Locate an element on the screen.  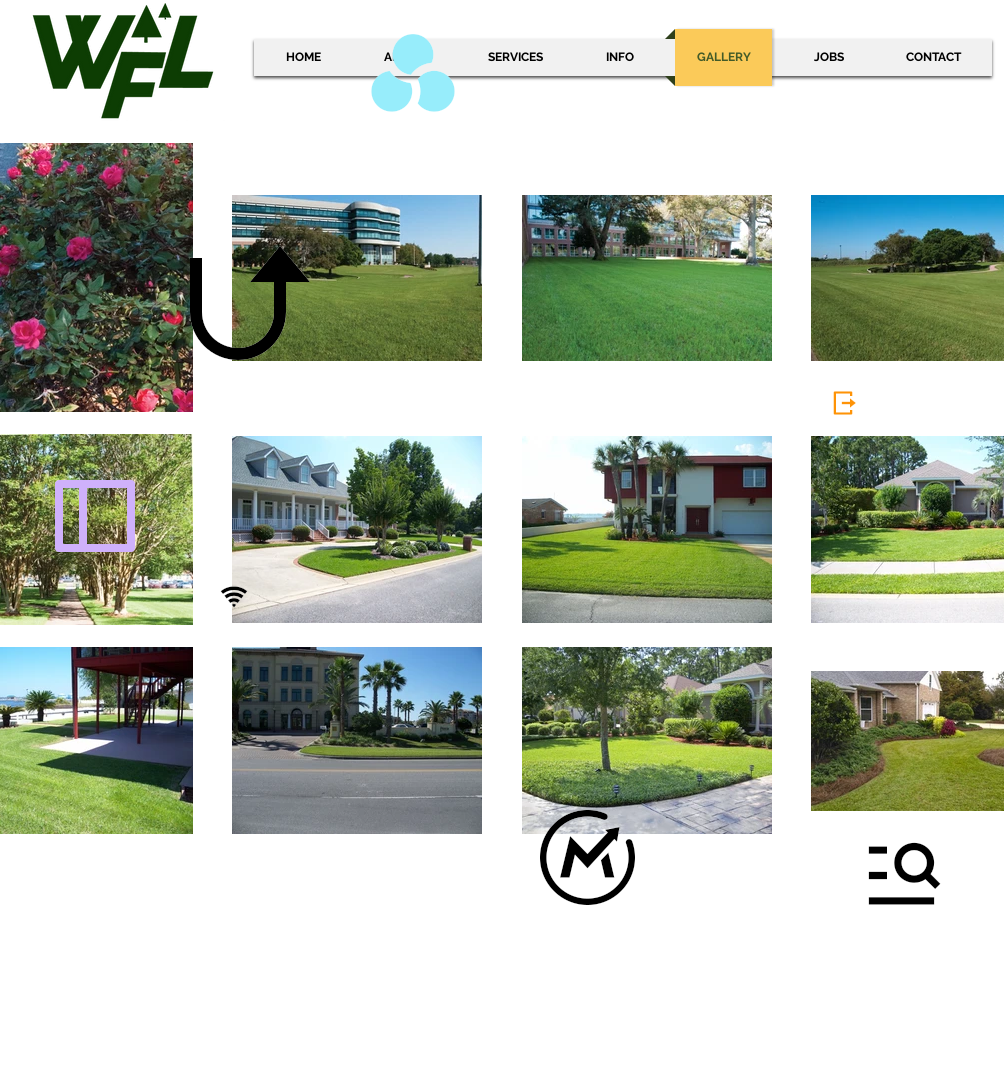
redo or repeat the last action is located at coordinates (244, 306).